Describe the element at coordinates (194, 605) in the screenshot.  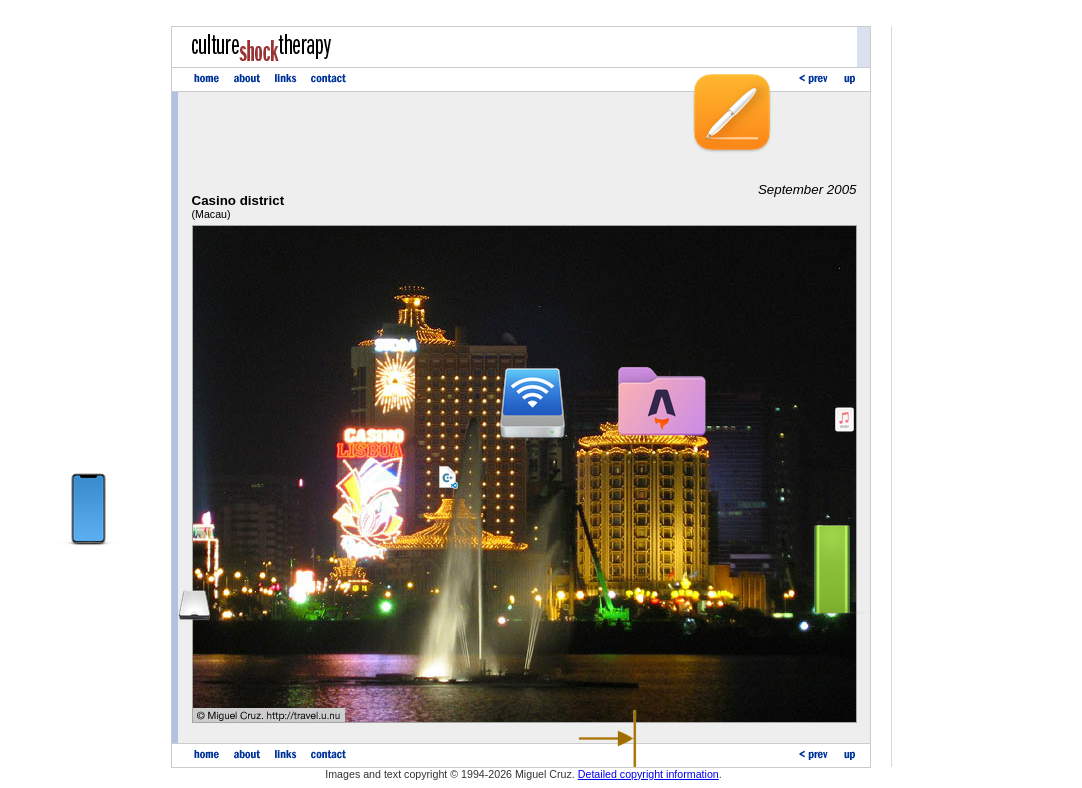
I see `open scanner application` at that location.